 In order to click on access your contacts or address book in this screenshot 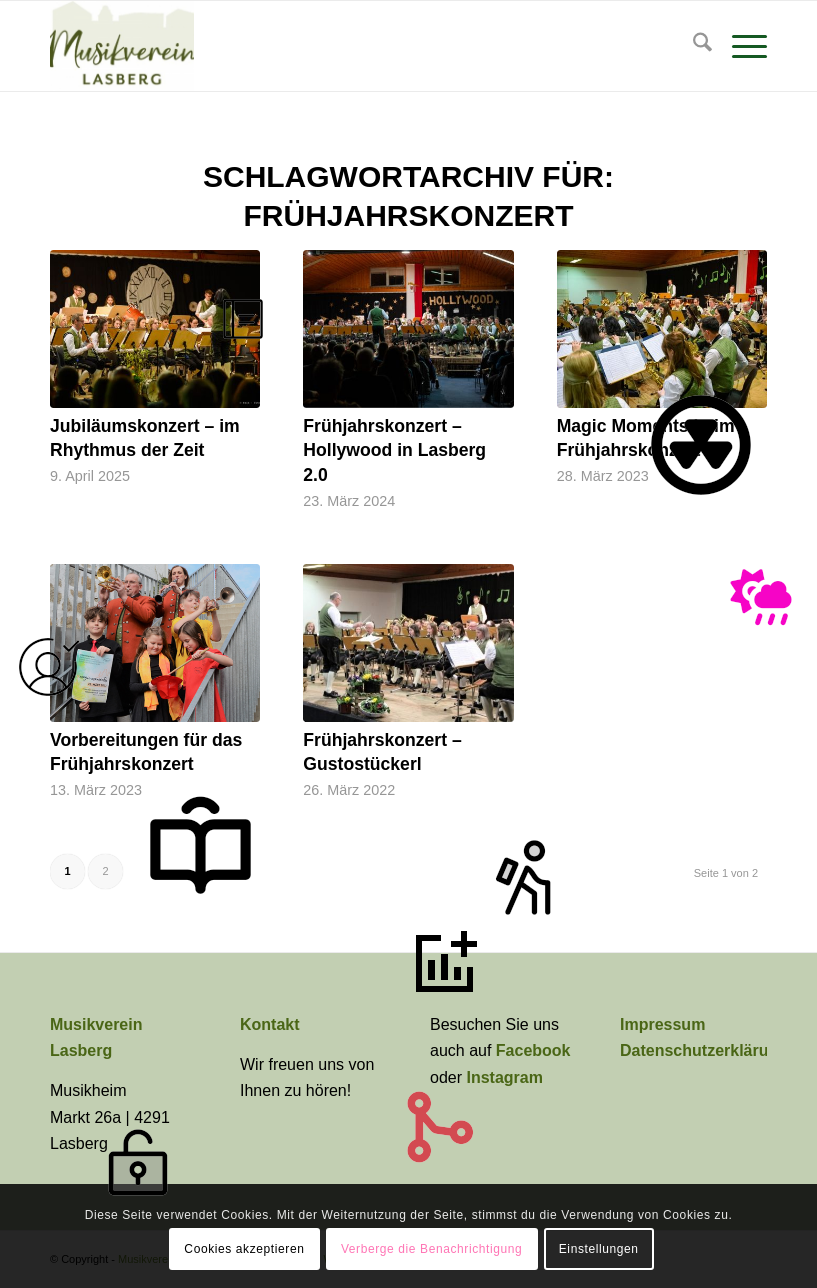, I will do `click(200, 843)`.